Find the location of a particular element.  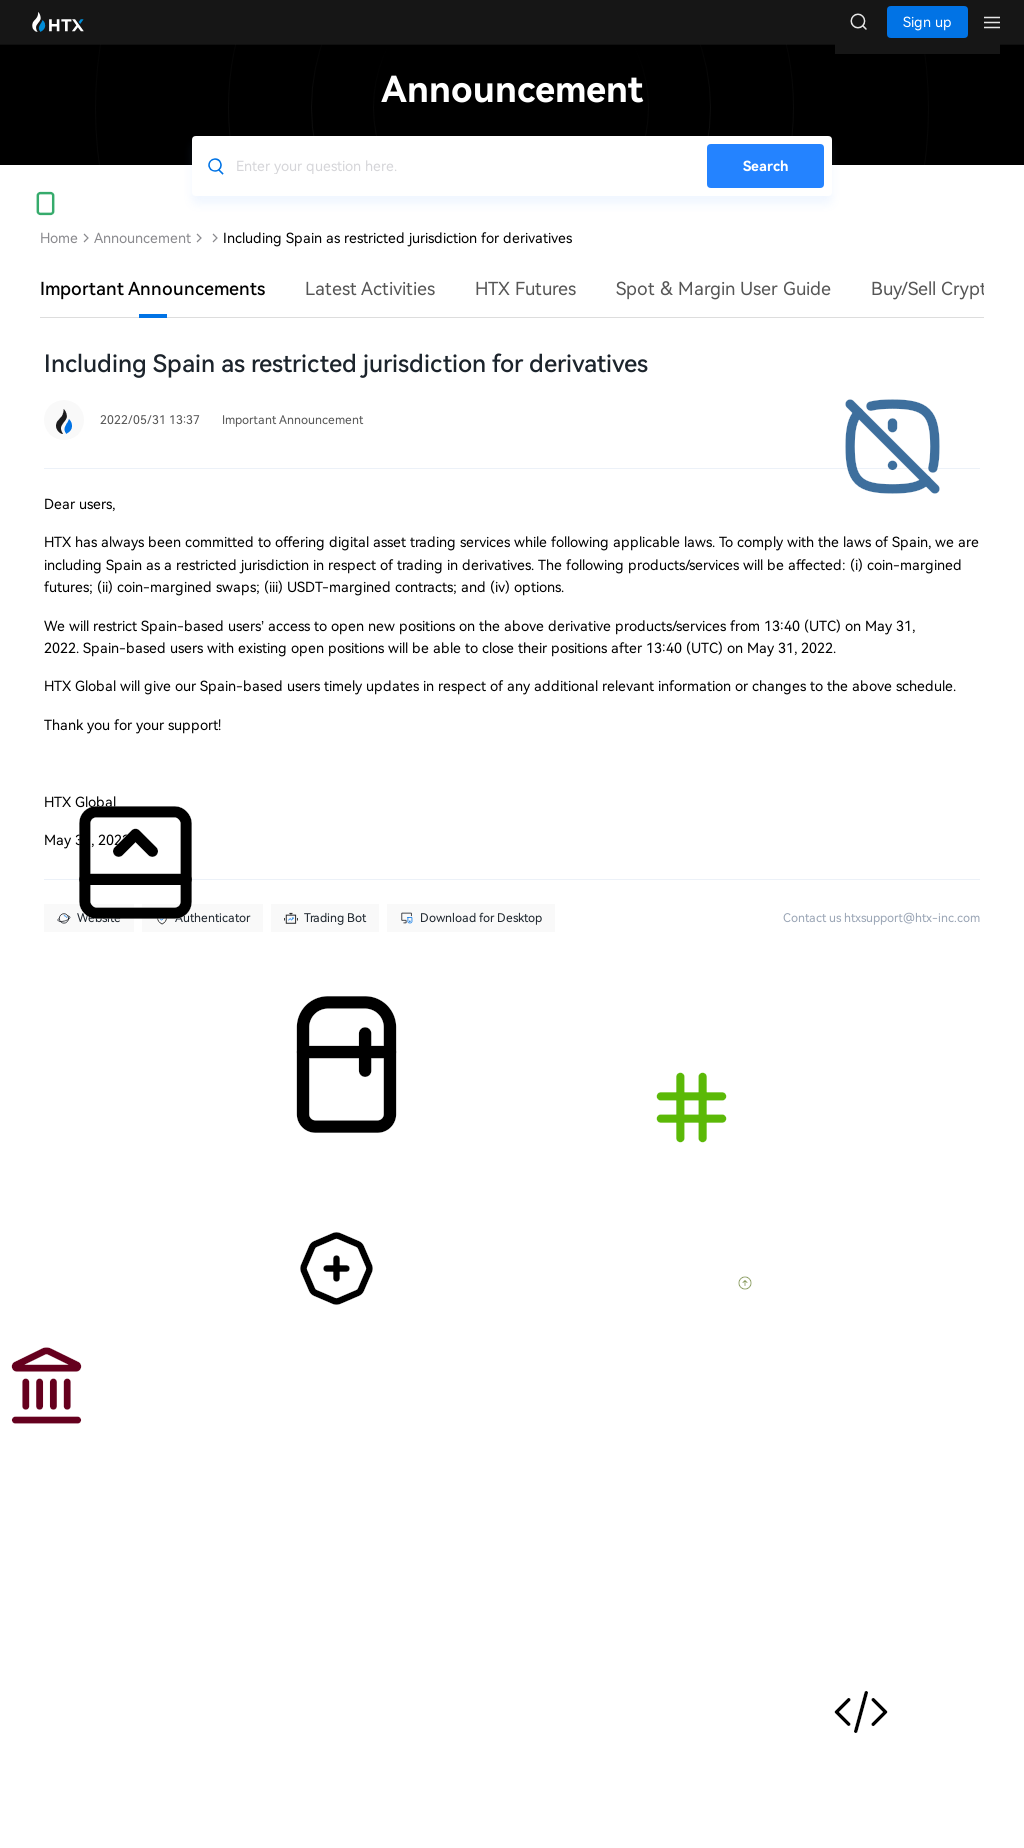

switch to portrait orientation is located at coordinates (45, 203).